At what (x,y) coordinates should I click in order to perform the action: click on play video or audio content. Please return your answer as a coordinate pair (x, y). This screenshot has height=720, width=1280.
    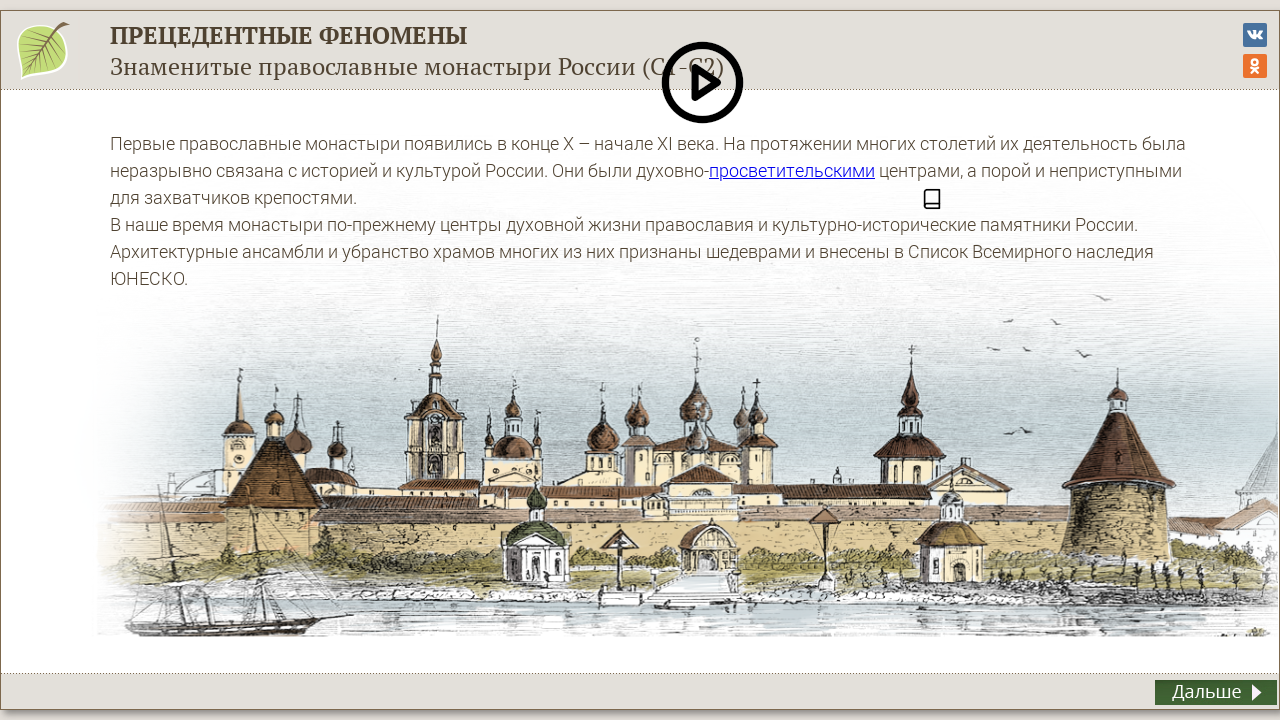
    Looking at the image, I should click on (702, 82).